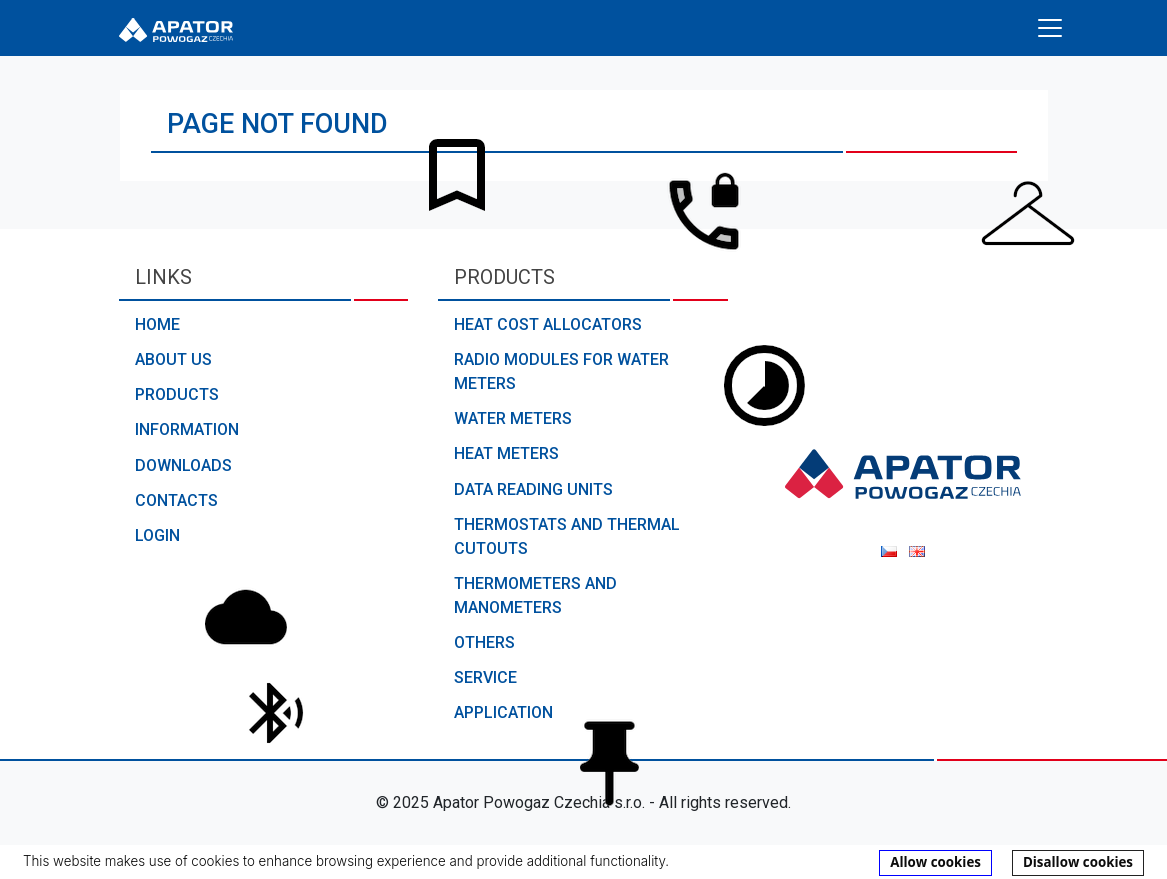 Image resolution: width=1167 pixels, height=879 pixels. Describe the element at coordinates (1028, 218) in the screenshot. I see `access your wardrobe or closet` at that location.